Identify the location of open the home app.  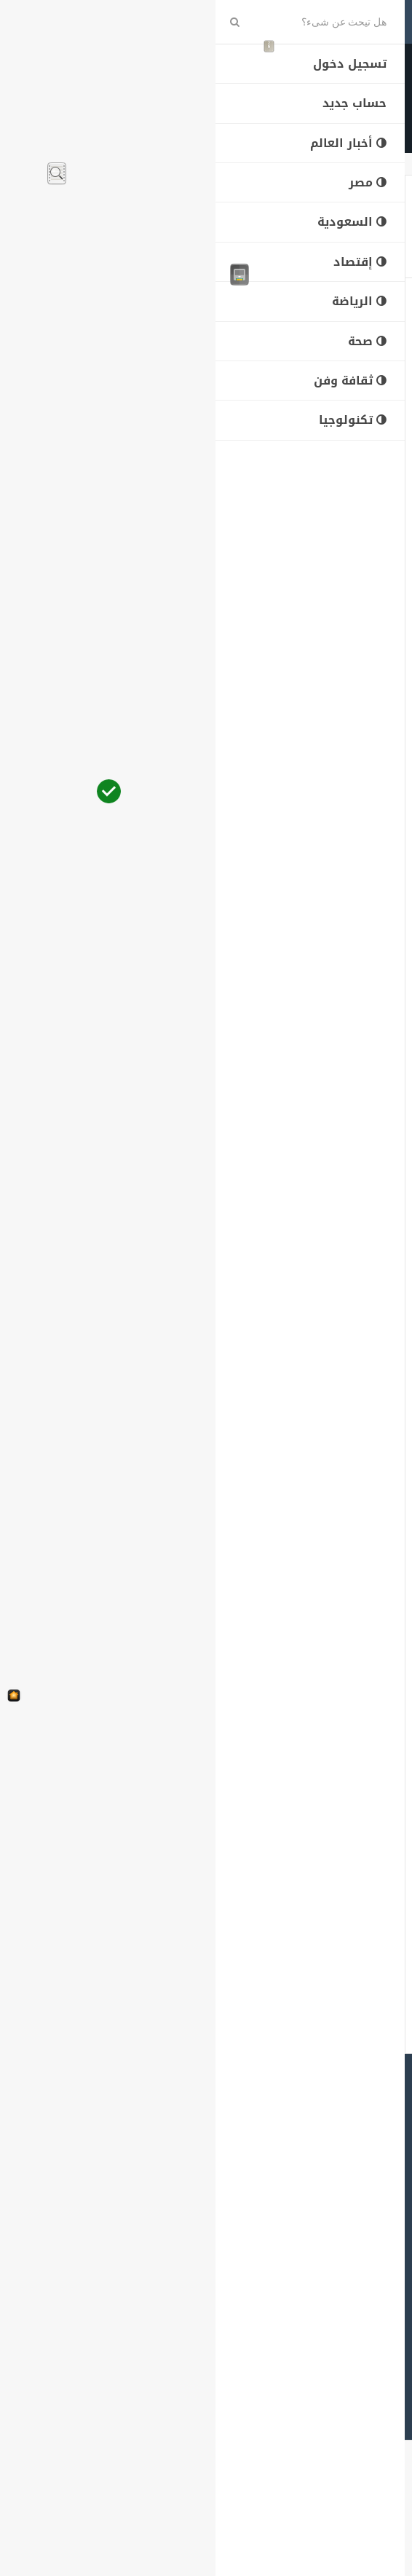
(14, 1695).